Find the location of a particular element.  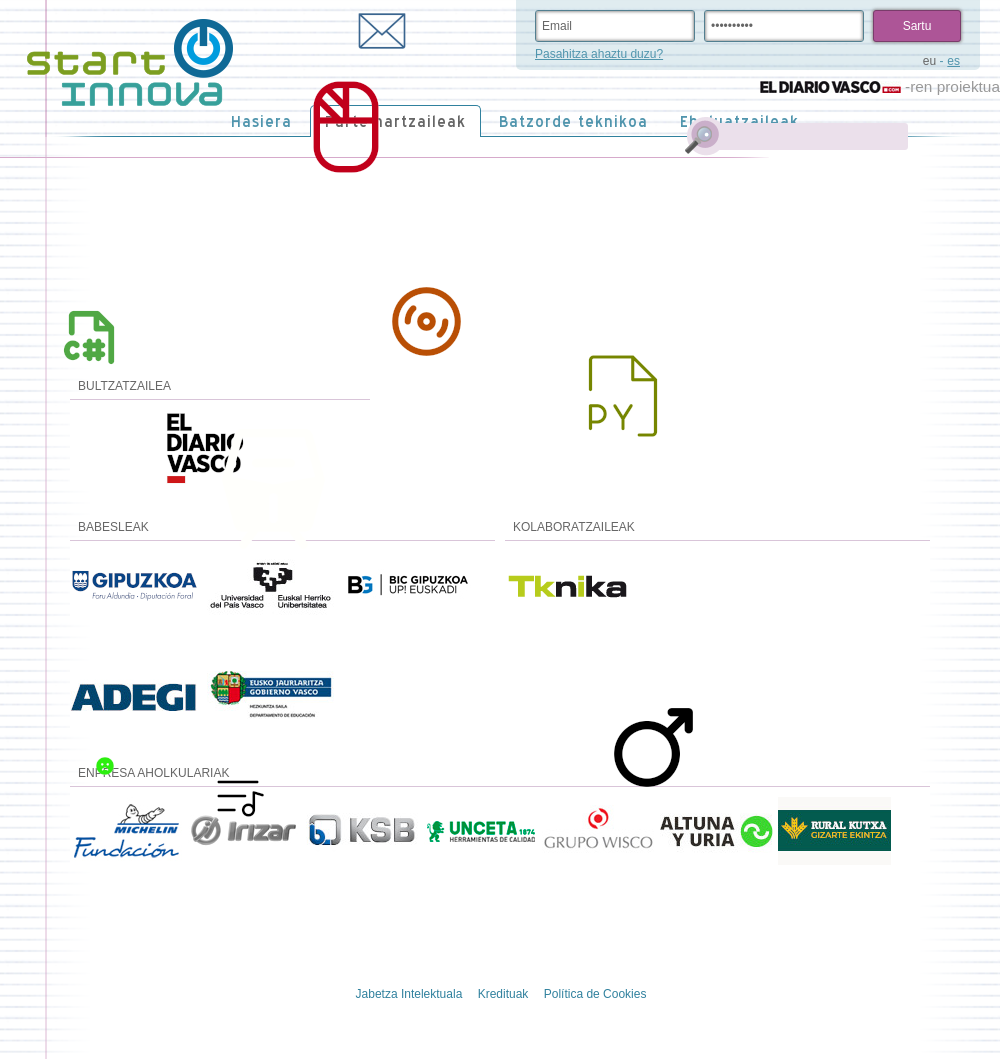

play or access music library is located at coordinates (426, 321).